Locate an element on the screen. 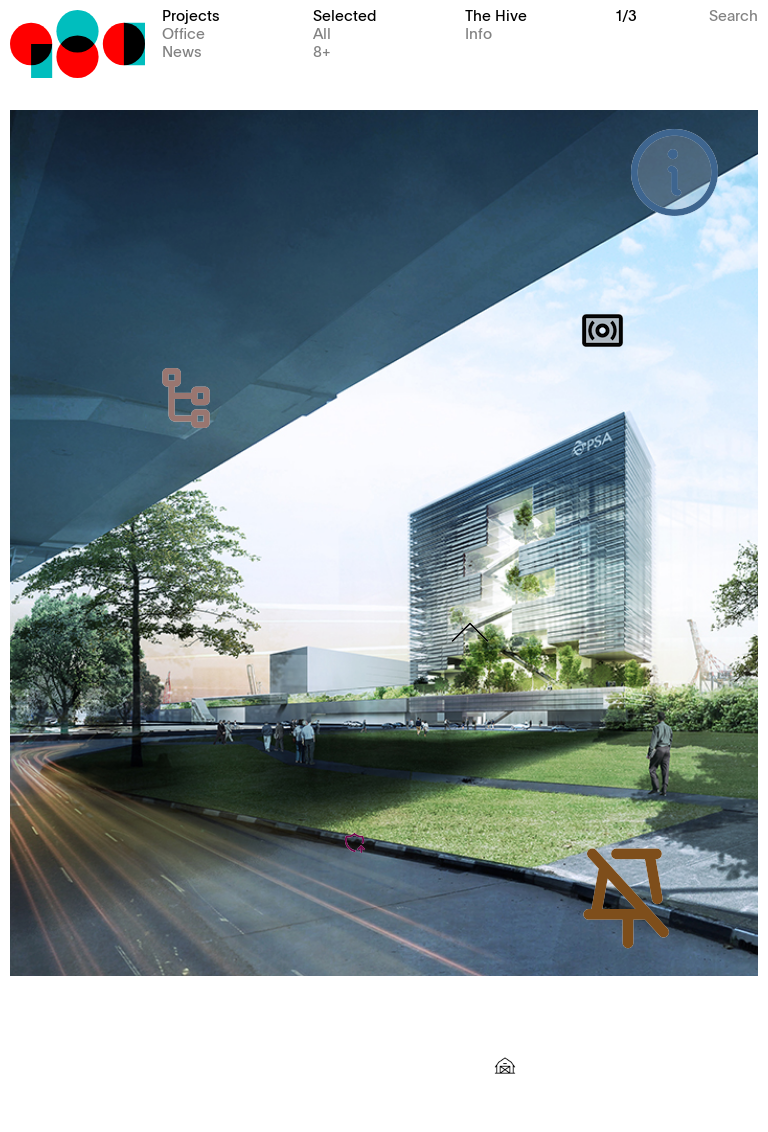 This screenshot has height=1132, width=768. unpin an item from your saved collection is located at coordinates (628, 893).